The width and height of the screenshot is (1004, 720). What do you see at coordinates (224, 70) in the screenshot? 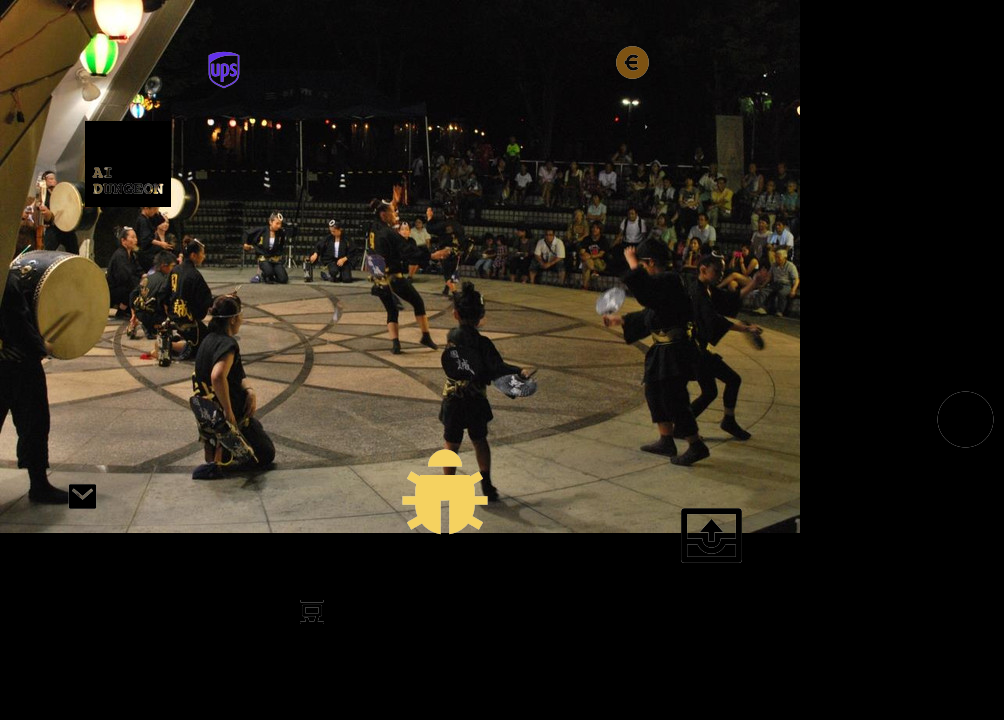
I see `UPS shipping and delivery services` at bounding box center [224, 70].